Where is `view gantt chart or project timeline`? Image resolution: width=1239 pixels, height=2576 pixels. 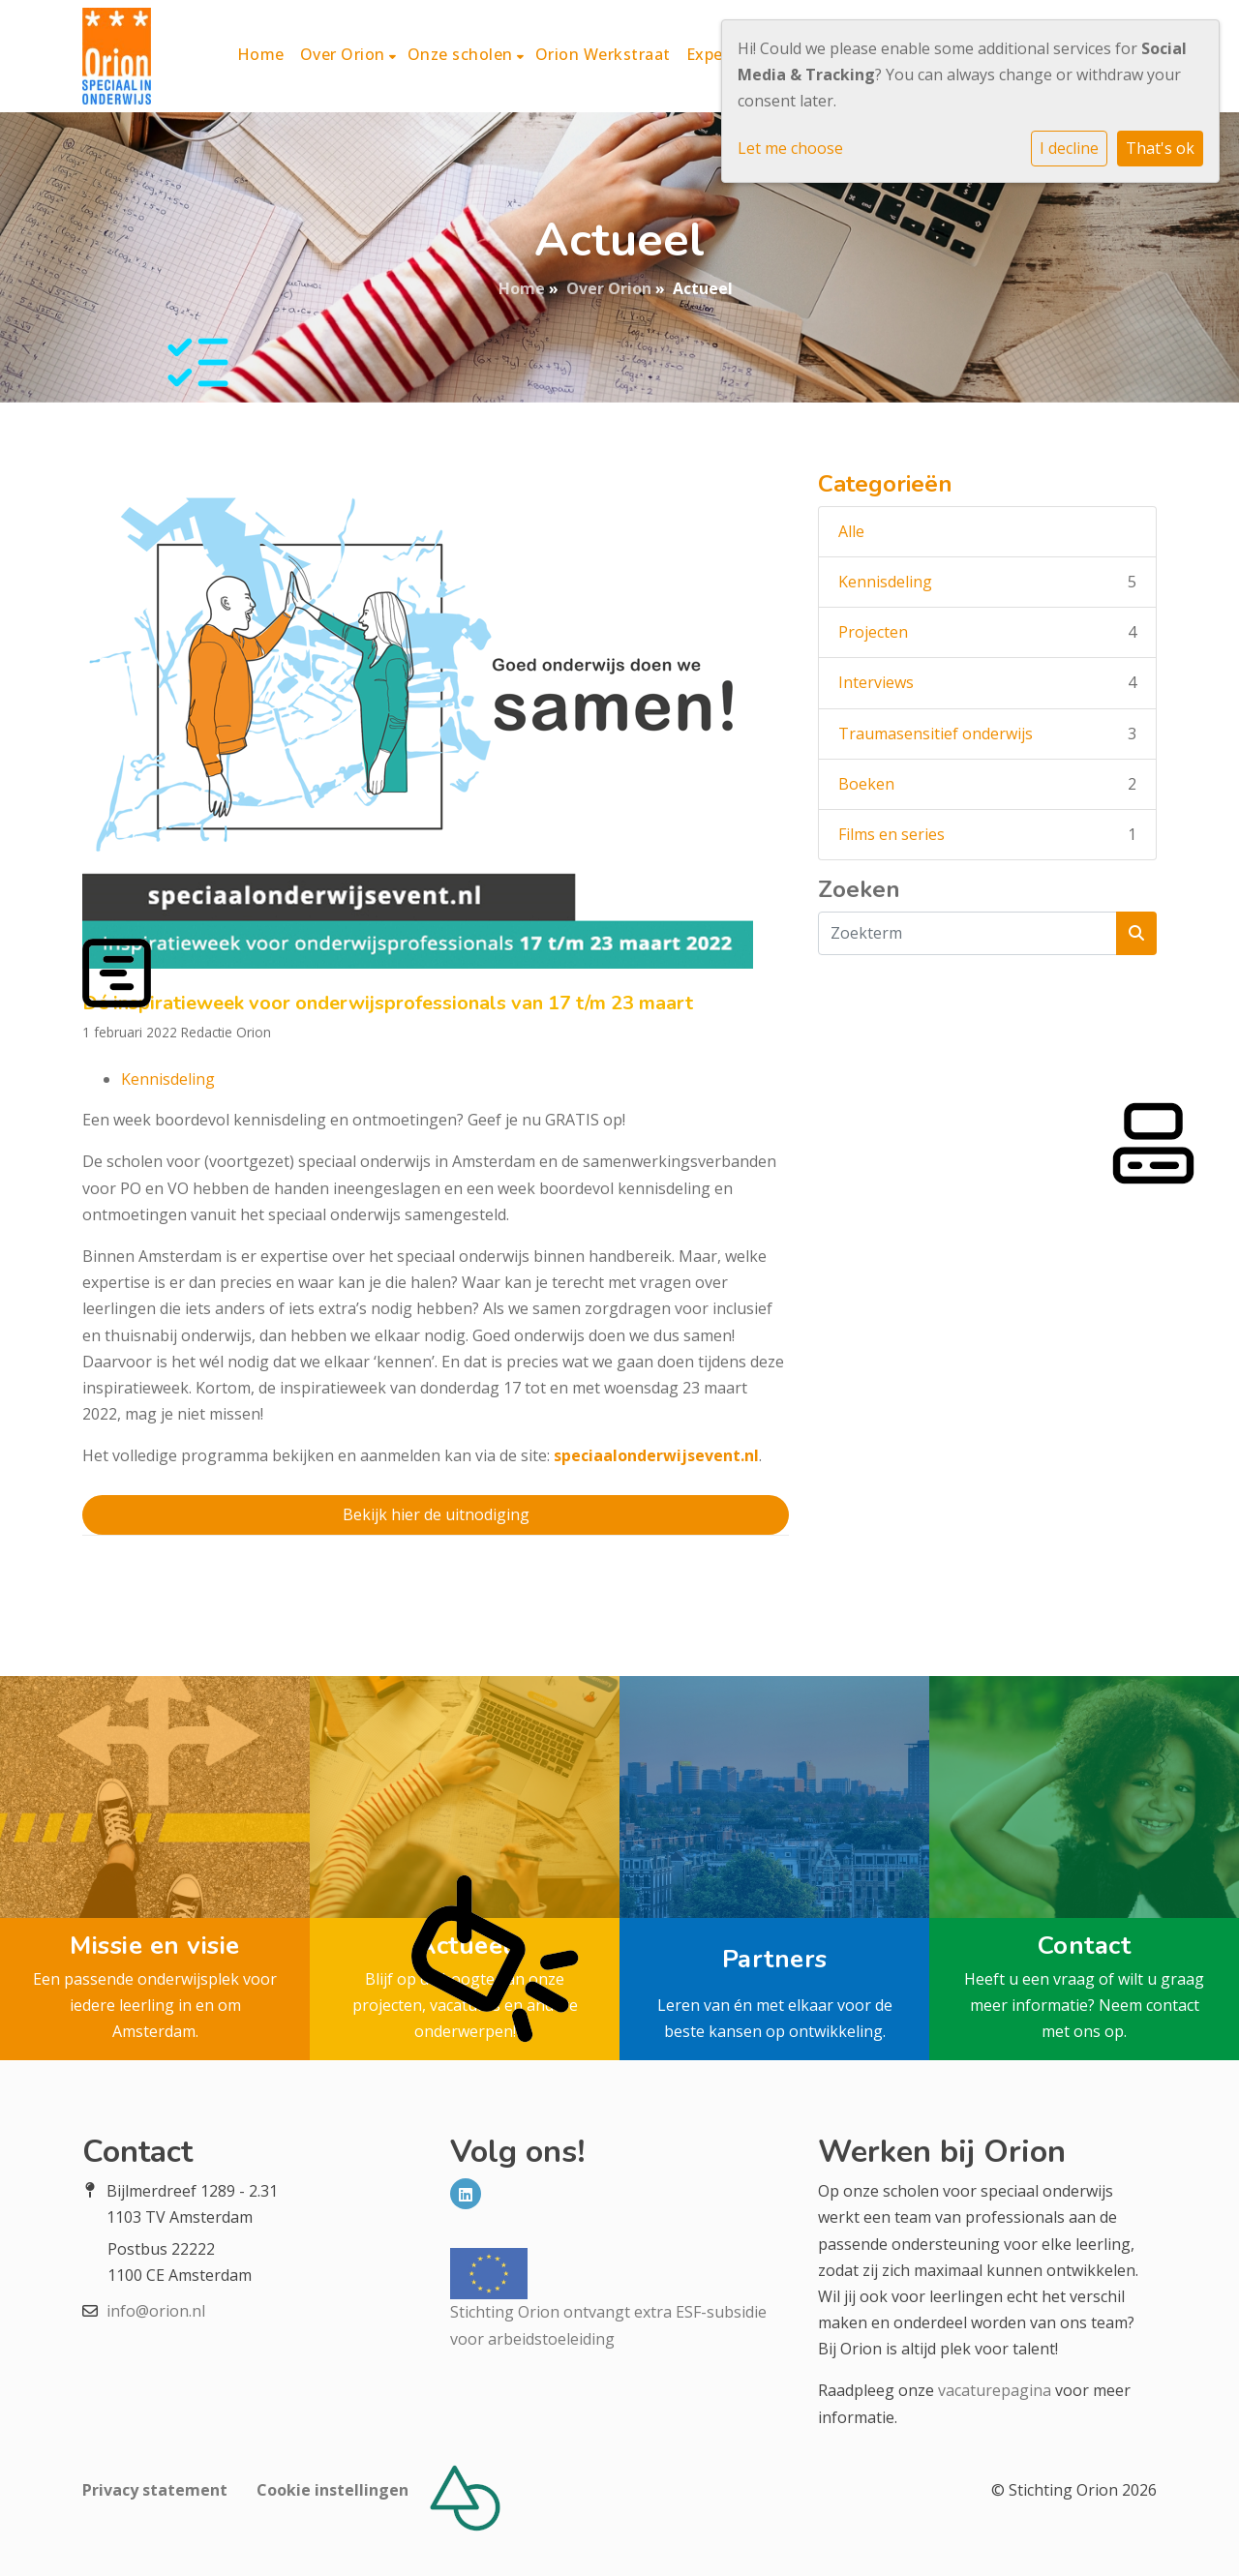
view gantt chart or project timeline is located at coordinates (116, 973).